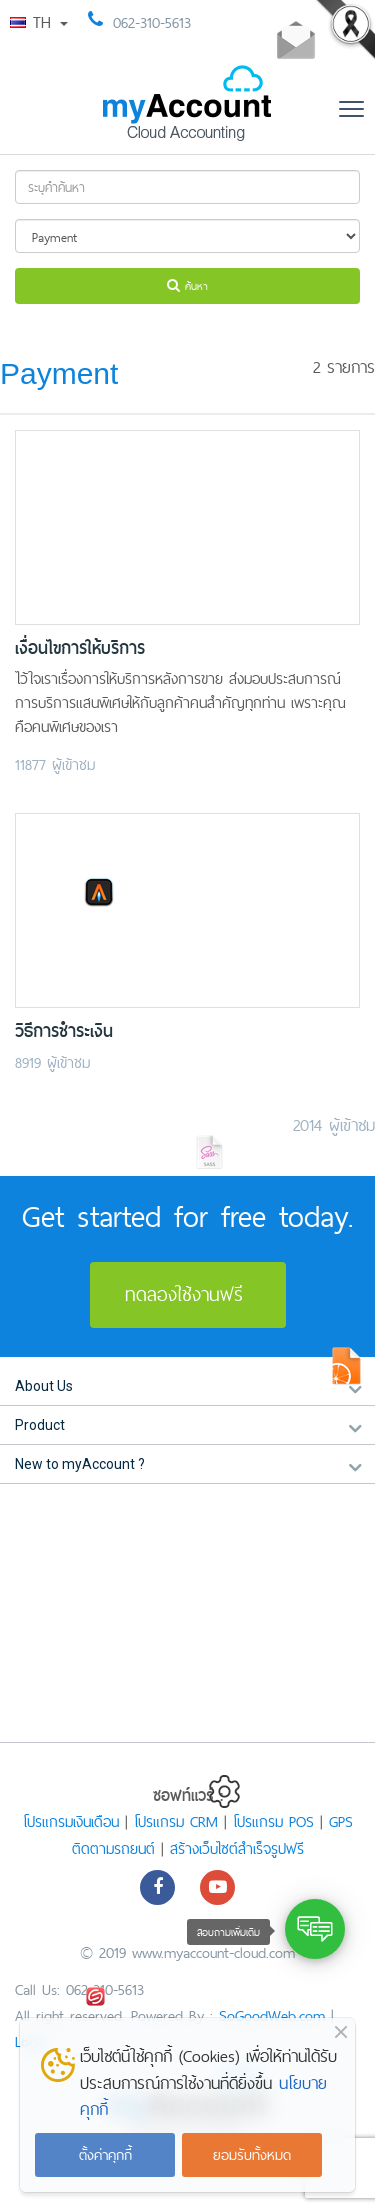 The height and width of the screenshot is (2212, 375). What do you see at coordinates (209, 1152) in the screenshot?
I see `sass stylesheet file` at bounding box center [209, 1152].